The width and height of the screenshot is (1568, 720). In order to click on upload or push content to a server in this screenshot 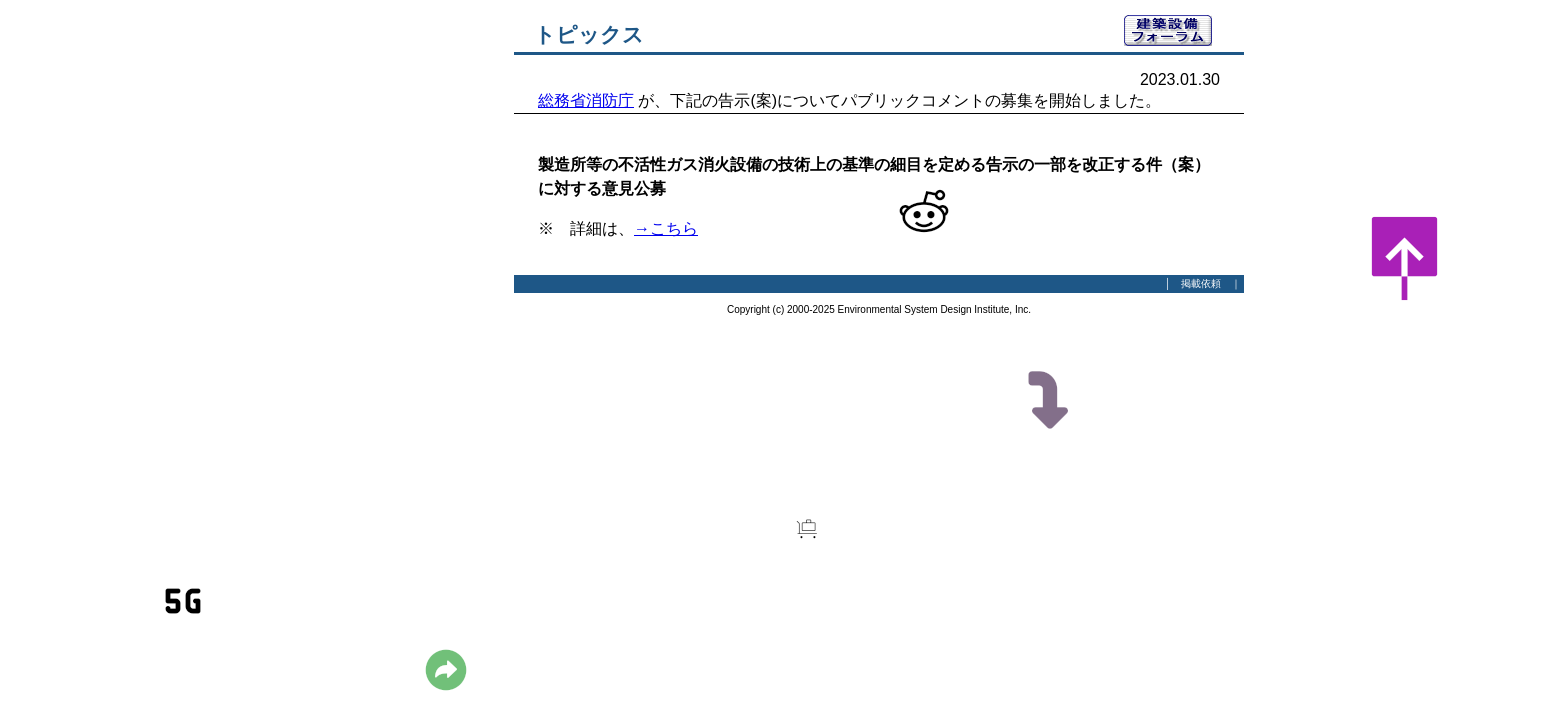, I will do `click(1404, 258)`.